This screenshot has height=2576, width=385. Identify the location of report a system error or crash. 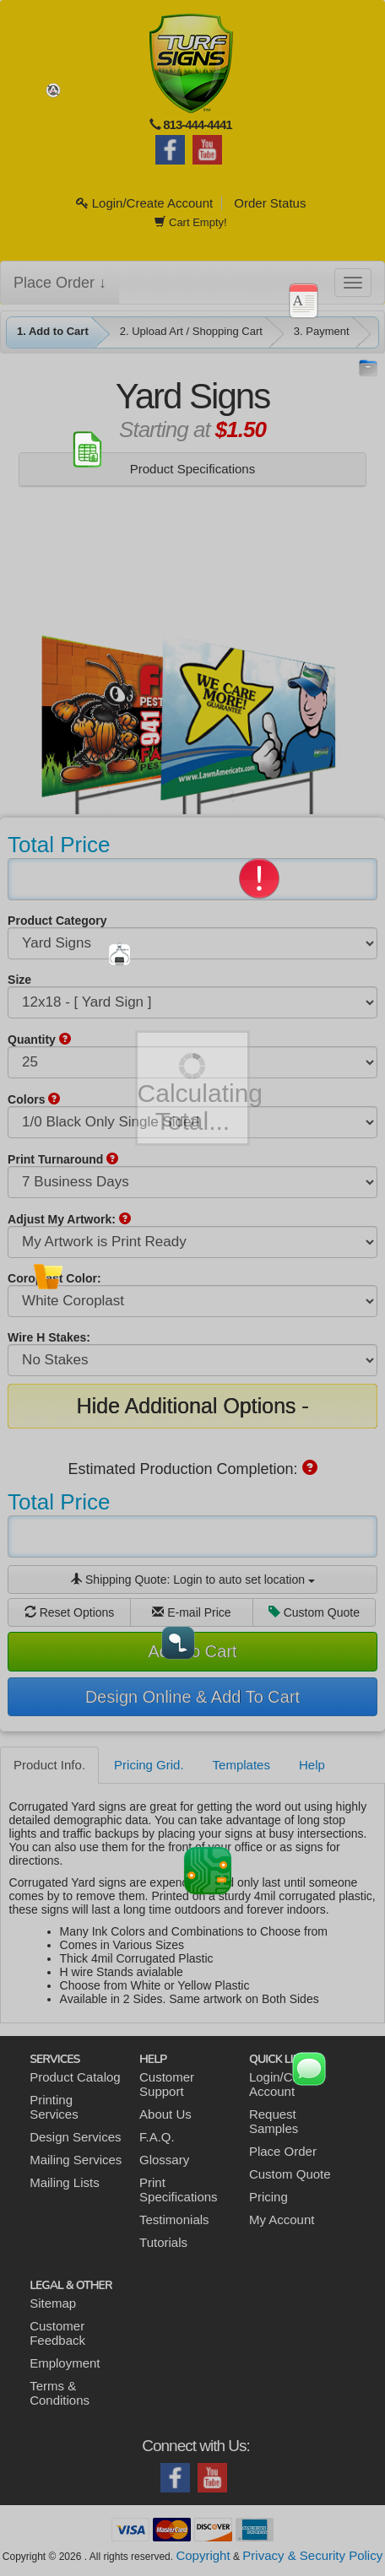
(259, 878).